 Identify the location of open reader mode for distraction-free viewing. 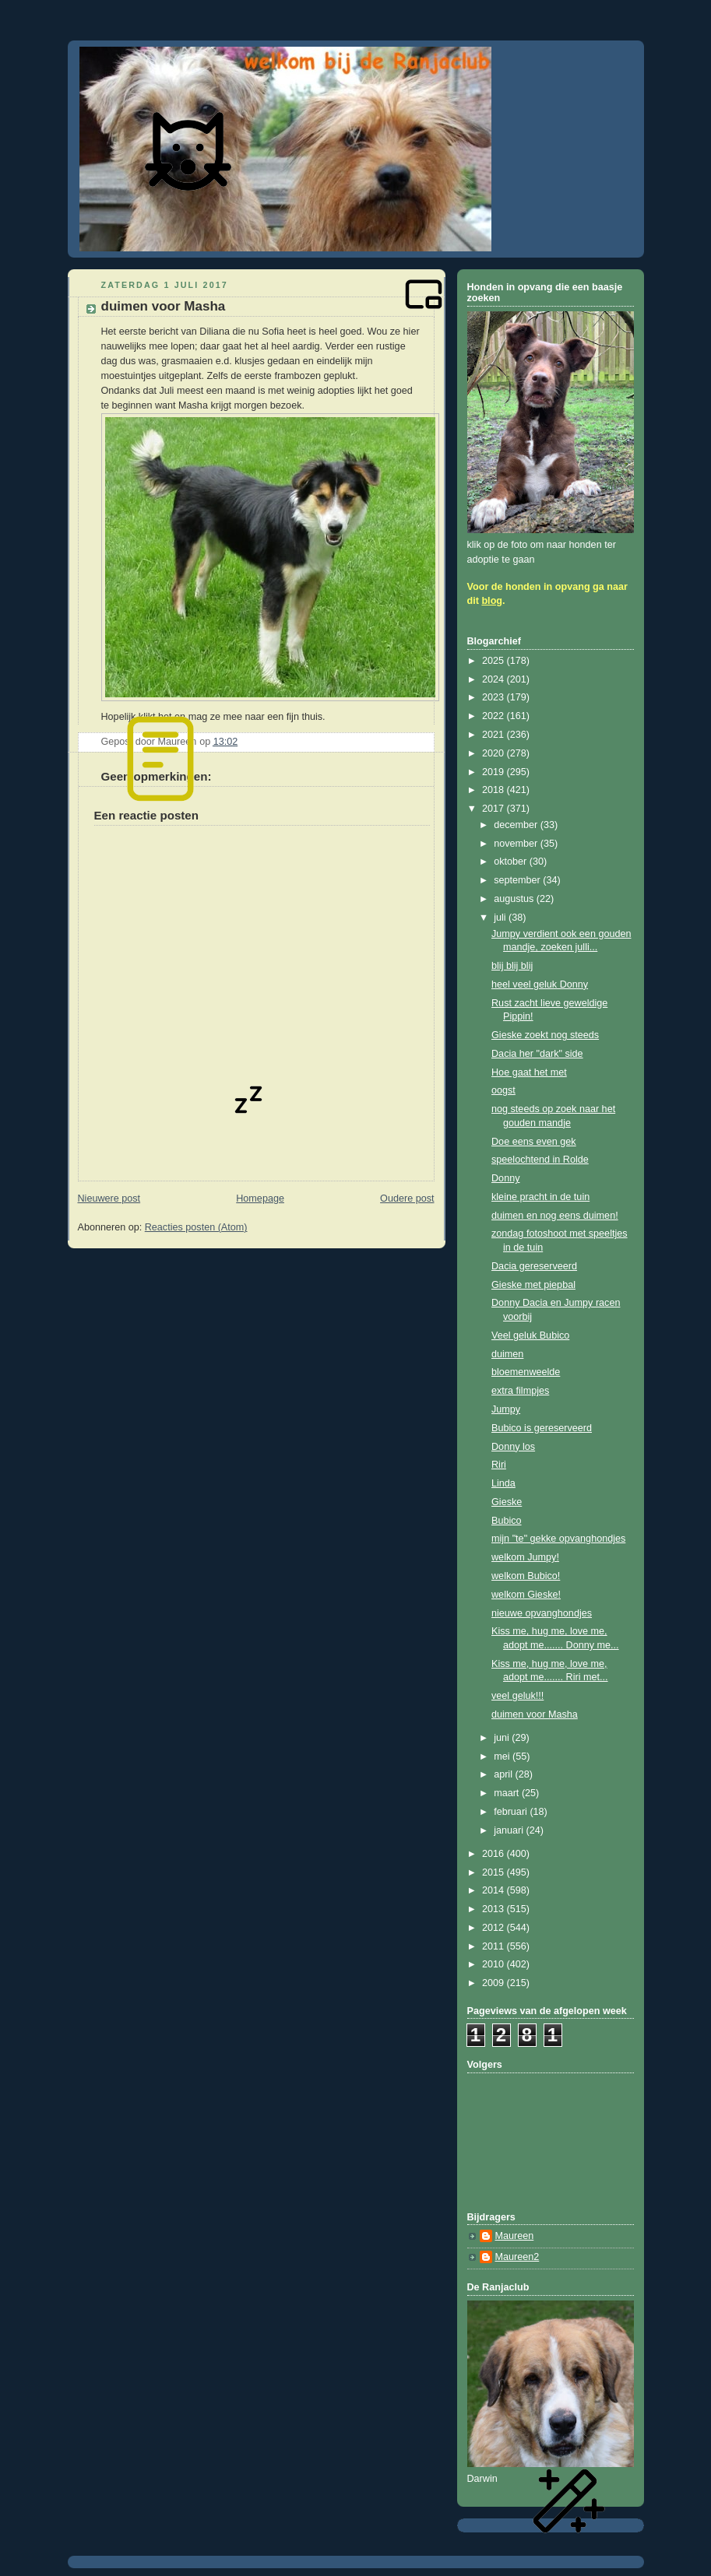
(160, 759).